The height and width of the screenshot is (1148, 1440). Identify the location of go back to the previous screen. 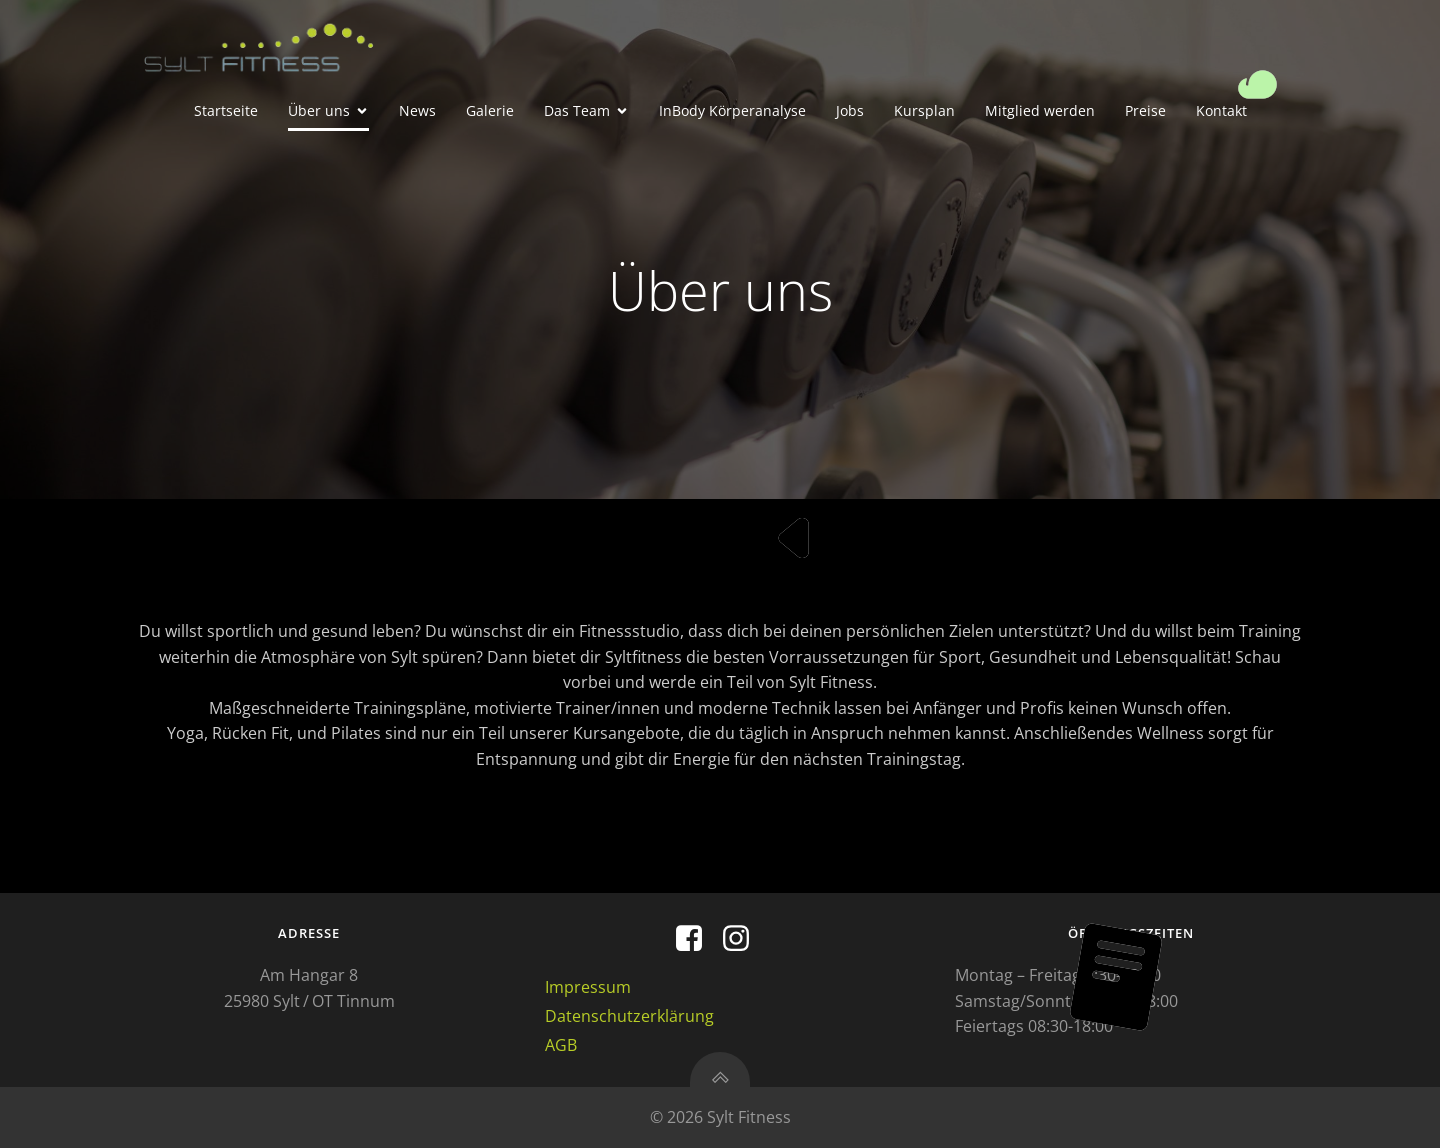
(797, 538).